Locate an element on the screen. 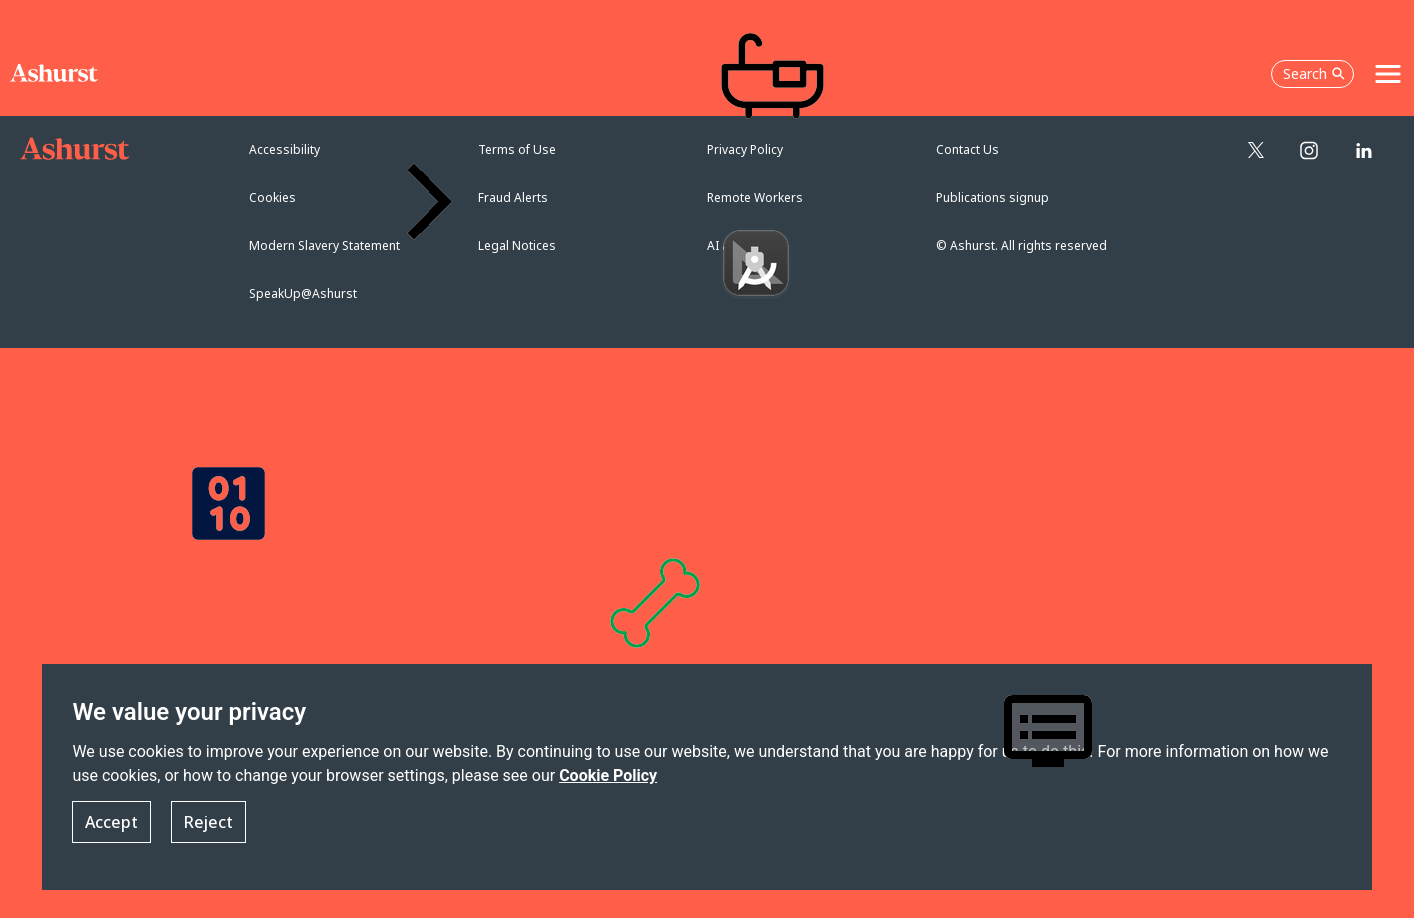  access DVR or recorded content is located at coordinates (1048, 731).